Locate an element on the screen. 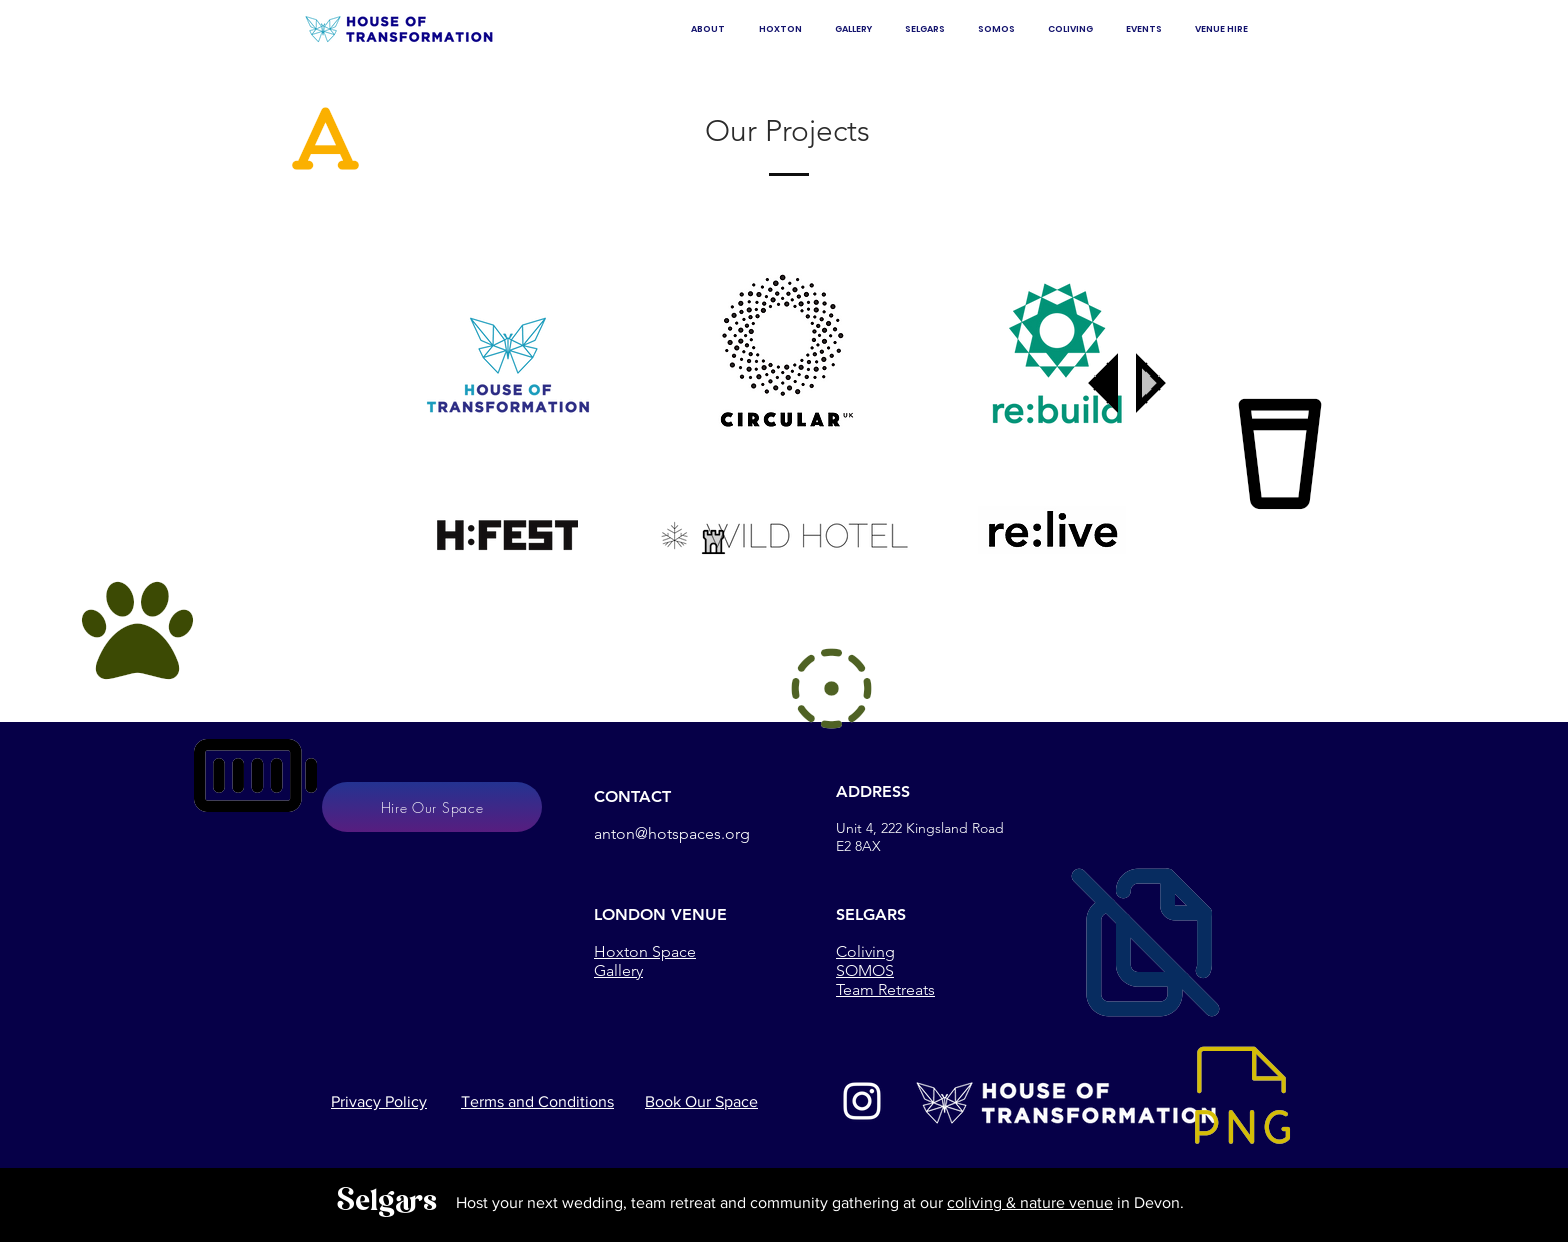 This screenshot has height=1242, width=1568. files are unavailable or inaccessible is located at coordinates (1145, 942).